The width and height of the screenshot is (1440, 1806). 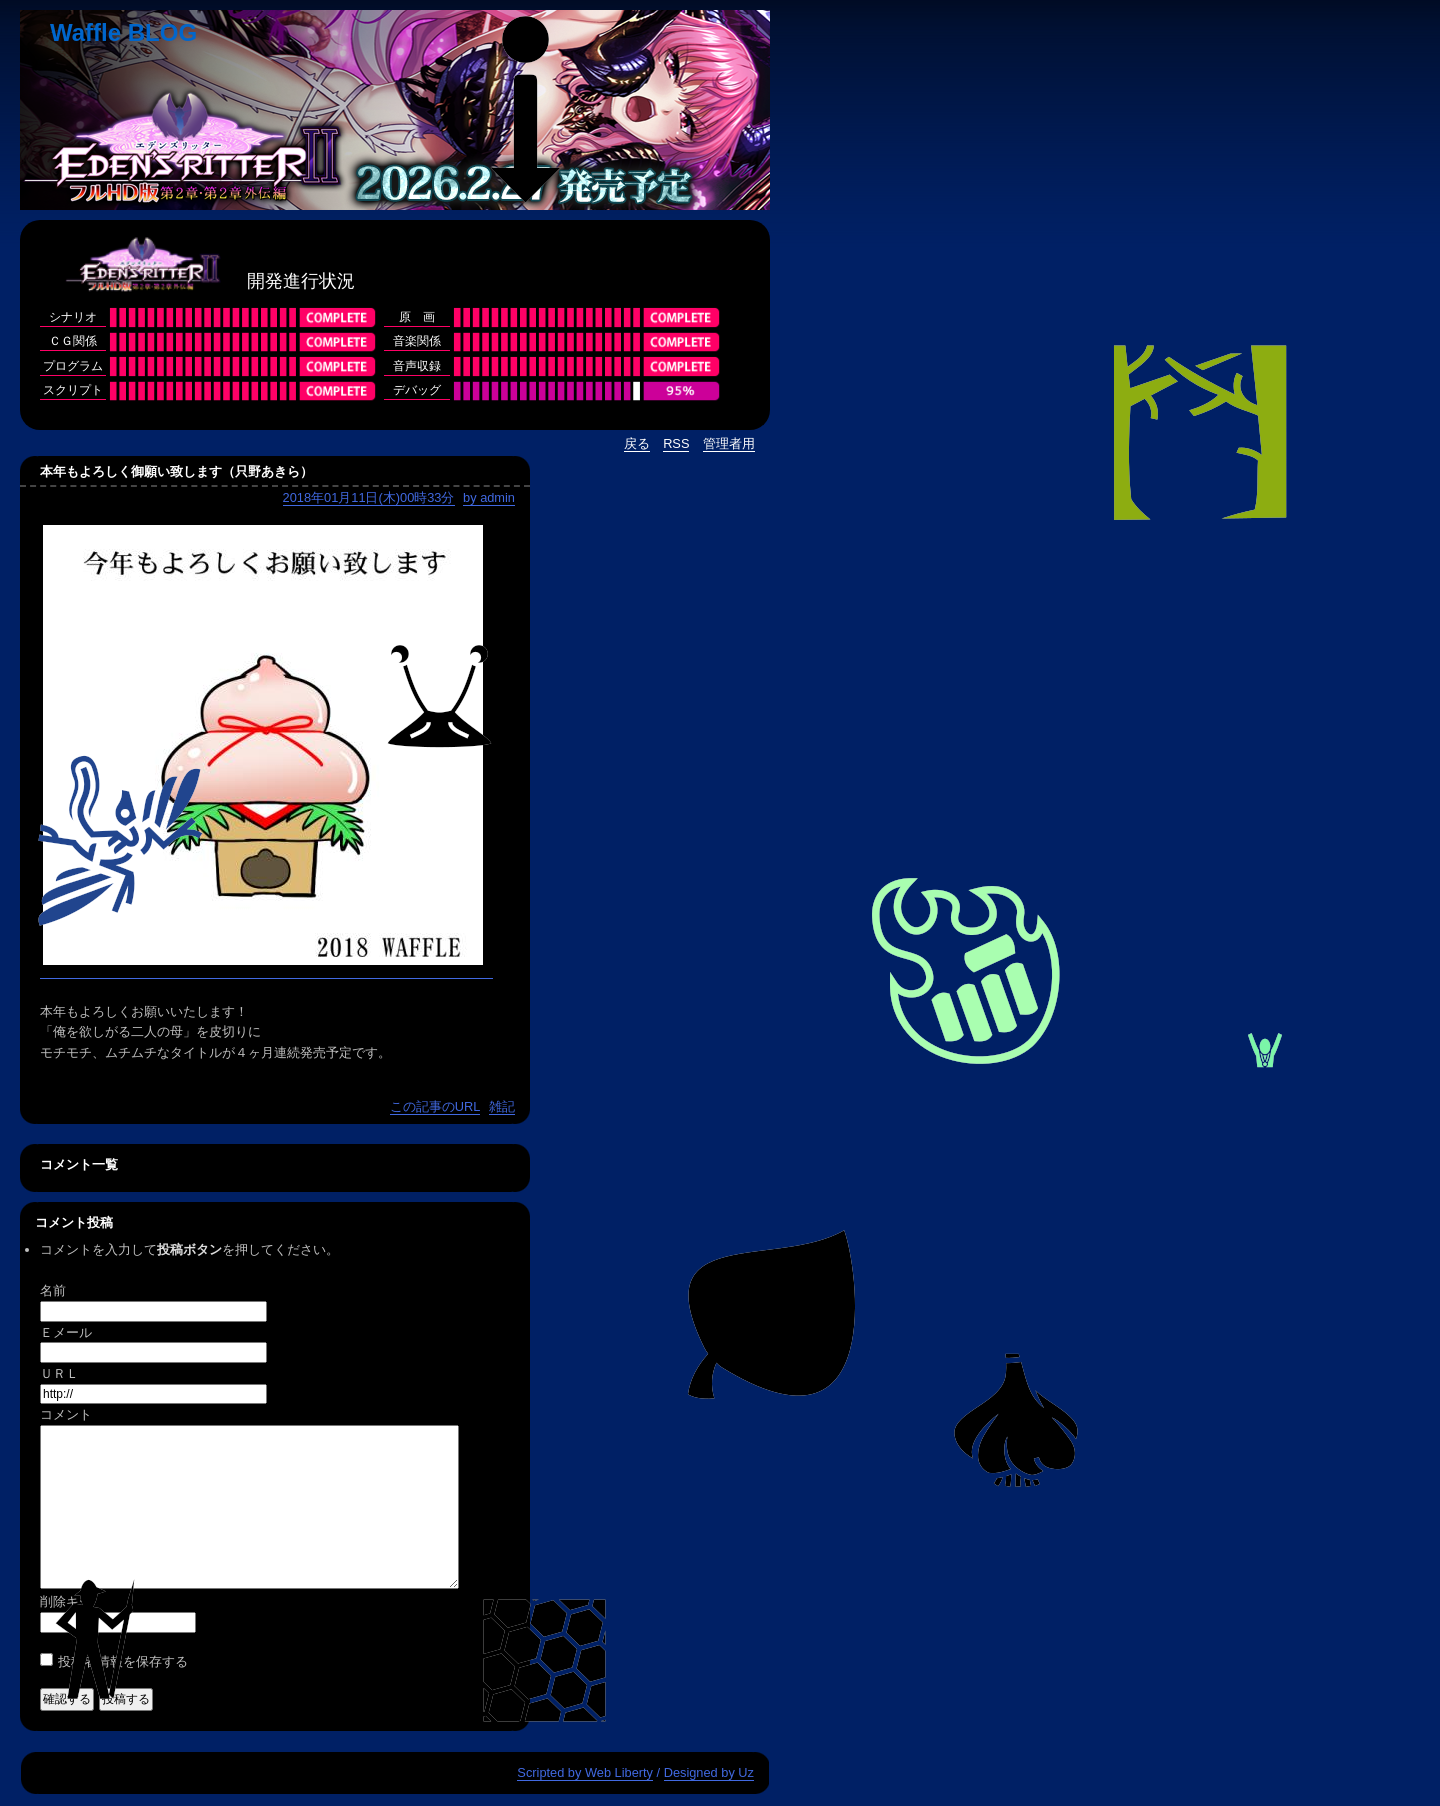 What do you see at coordinates (439, 693) in the screenshot?
I see `indicates slow loading or processing speed` at bounding box center [439, 693].